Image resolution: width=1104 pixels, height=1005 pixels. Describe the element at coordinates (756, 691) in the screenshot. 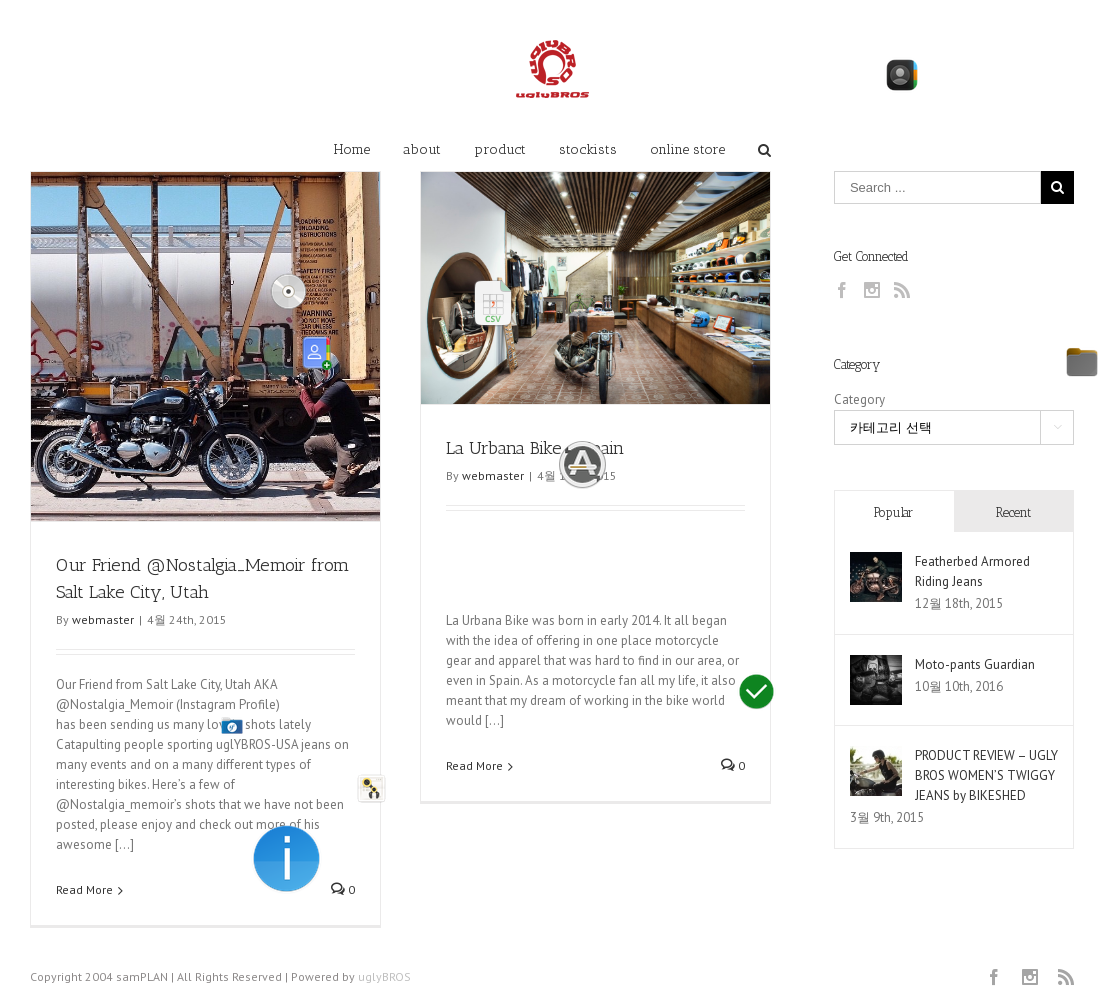

I see `indicates file or folder is fully synced` at that location.